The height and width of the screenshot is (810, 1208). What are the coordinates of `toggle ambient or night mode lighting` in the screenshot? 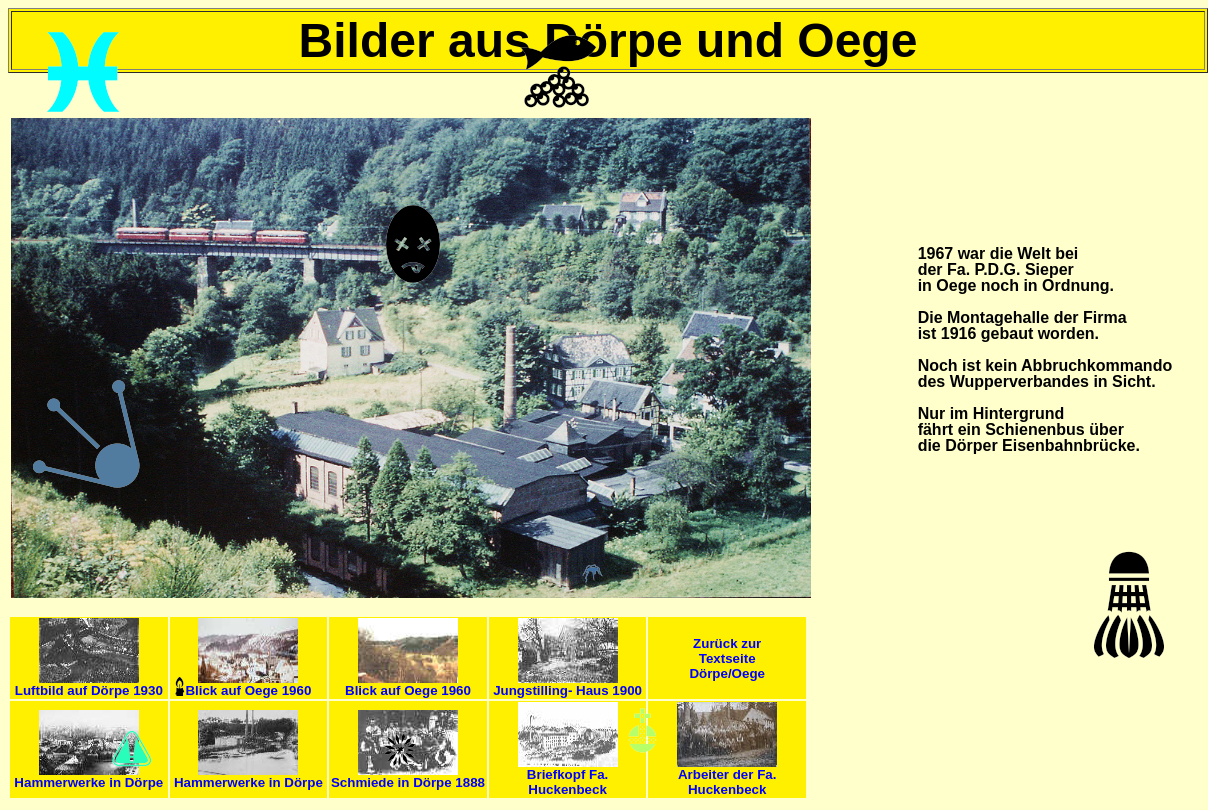 It's located at (179, 686).